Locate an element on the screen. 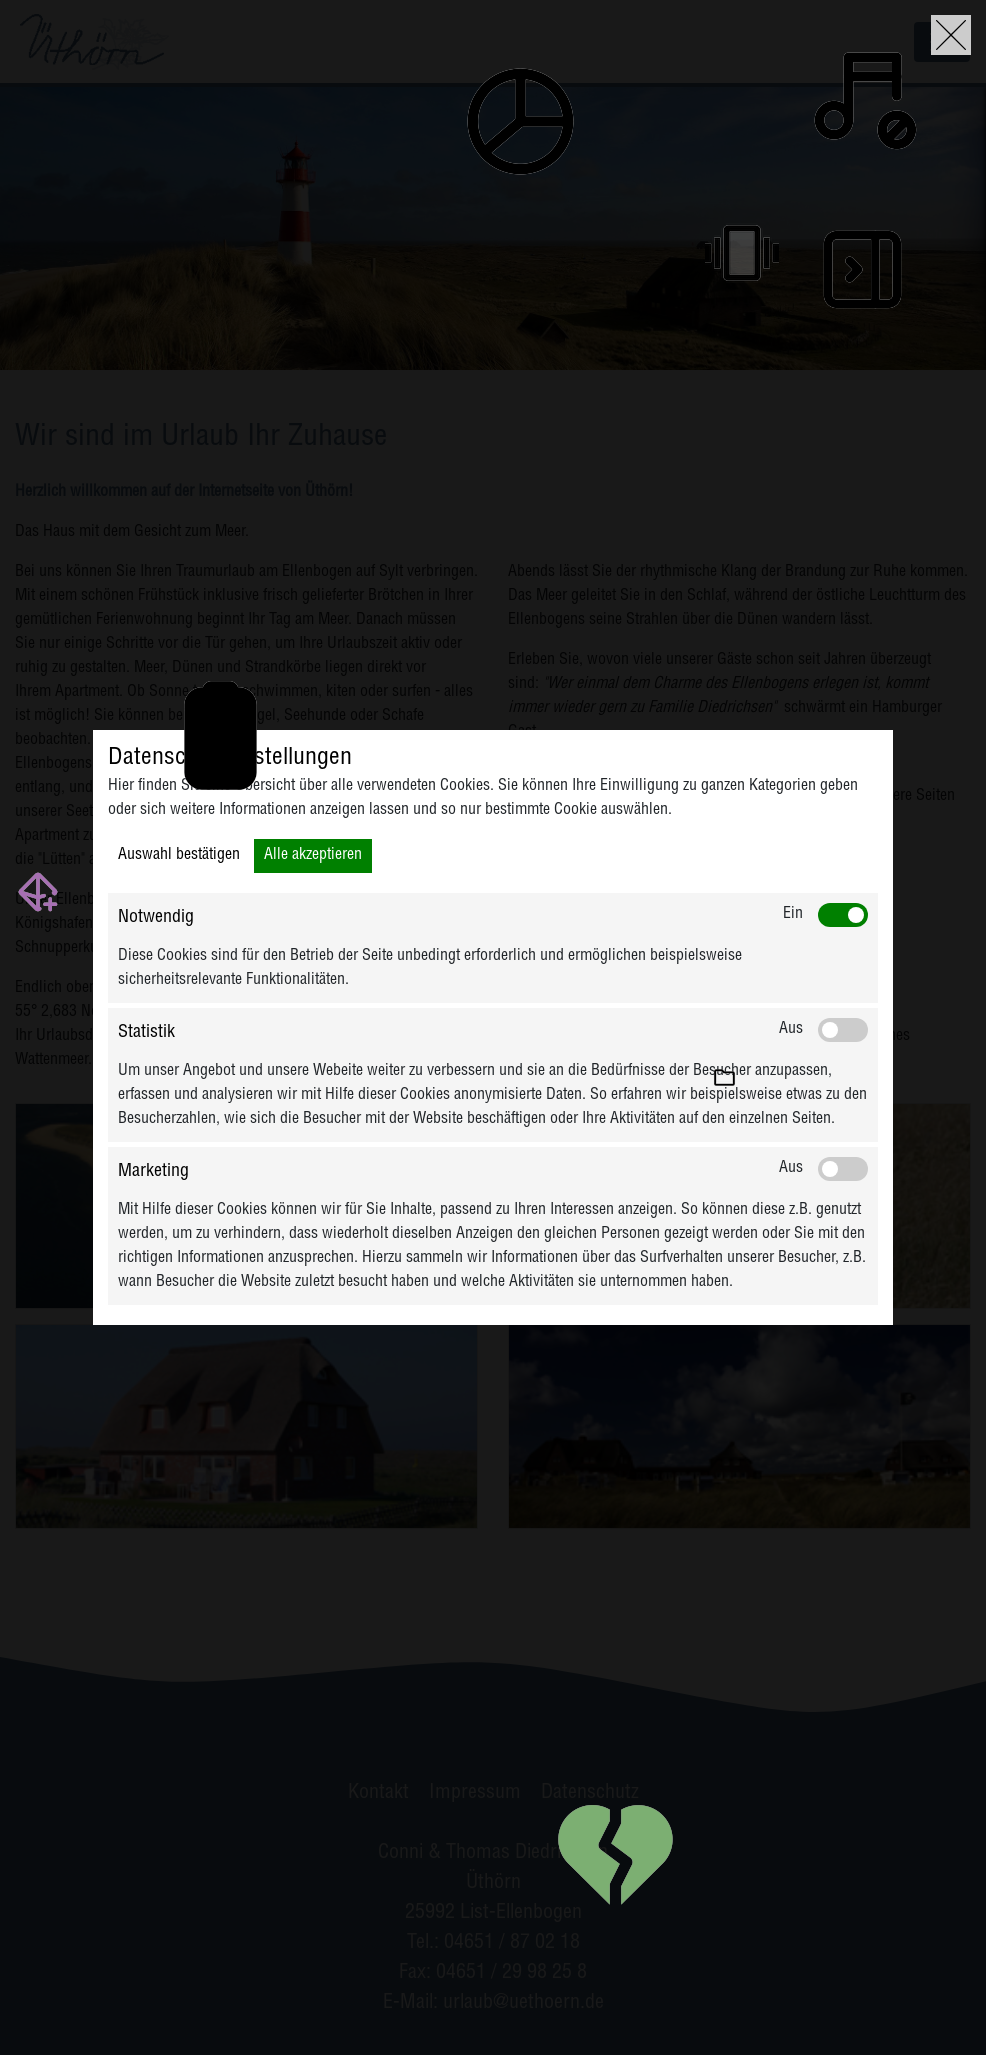 The image size is (986, 2055). cancel or stop music playback is located at coordinates (863, 96).